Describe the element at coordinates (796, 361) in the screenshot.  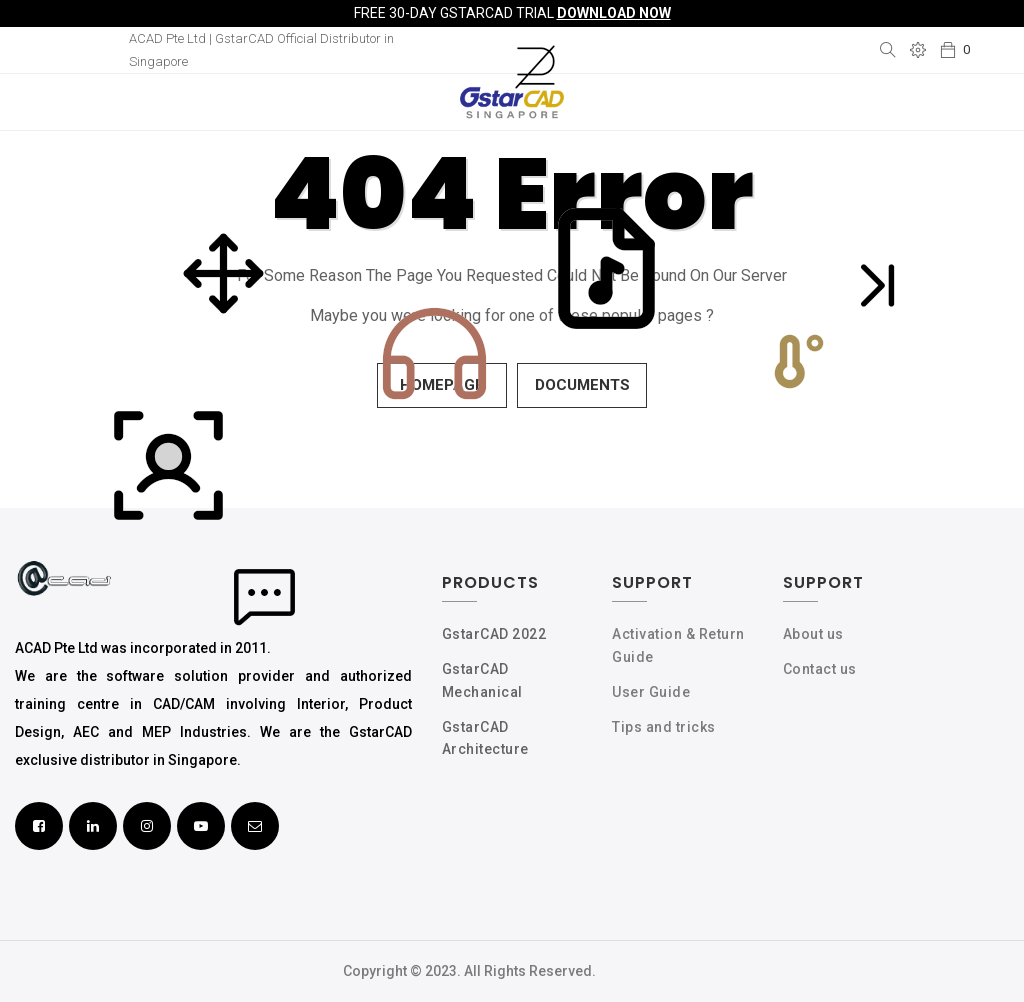
I see `indicates high temperature reading` at that location.